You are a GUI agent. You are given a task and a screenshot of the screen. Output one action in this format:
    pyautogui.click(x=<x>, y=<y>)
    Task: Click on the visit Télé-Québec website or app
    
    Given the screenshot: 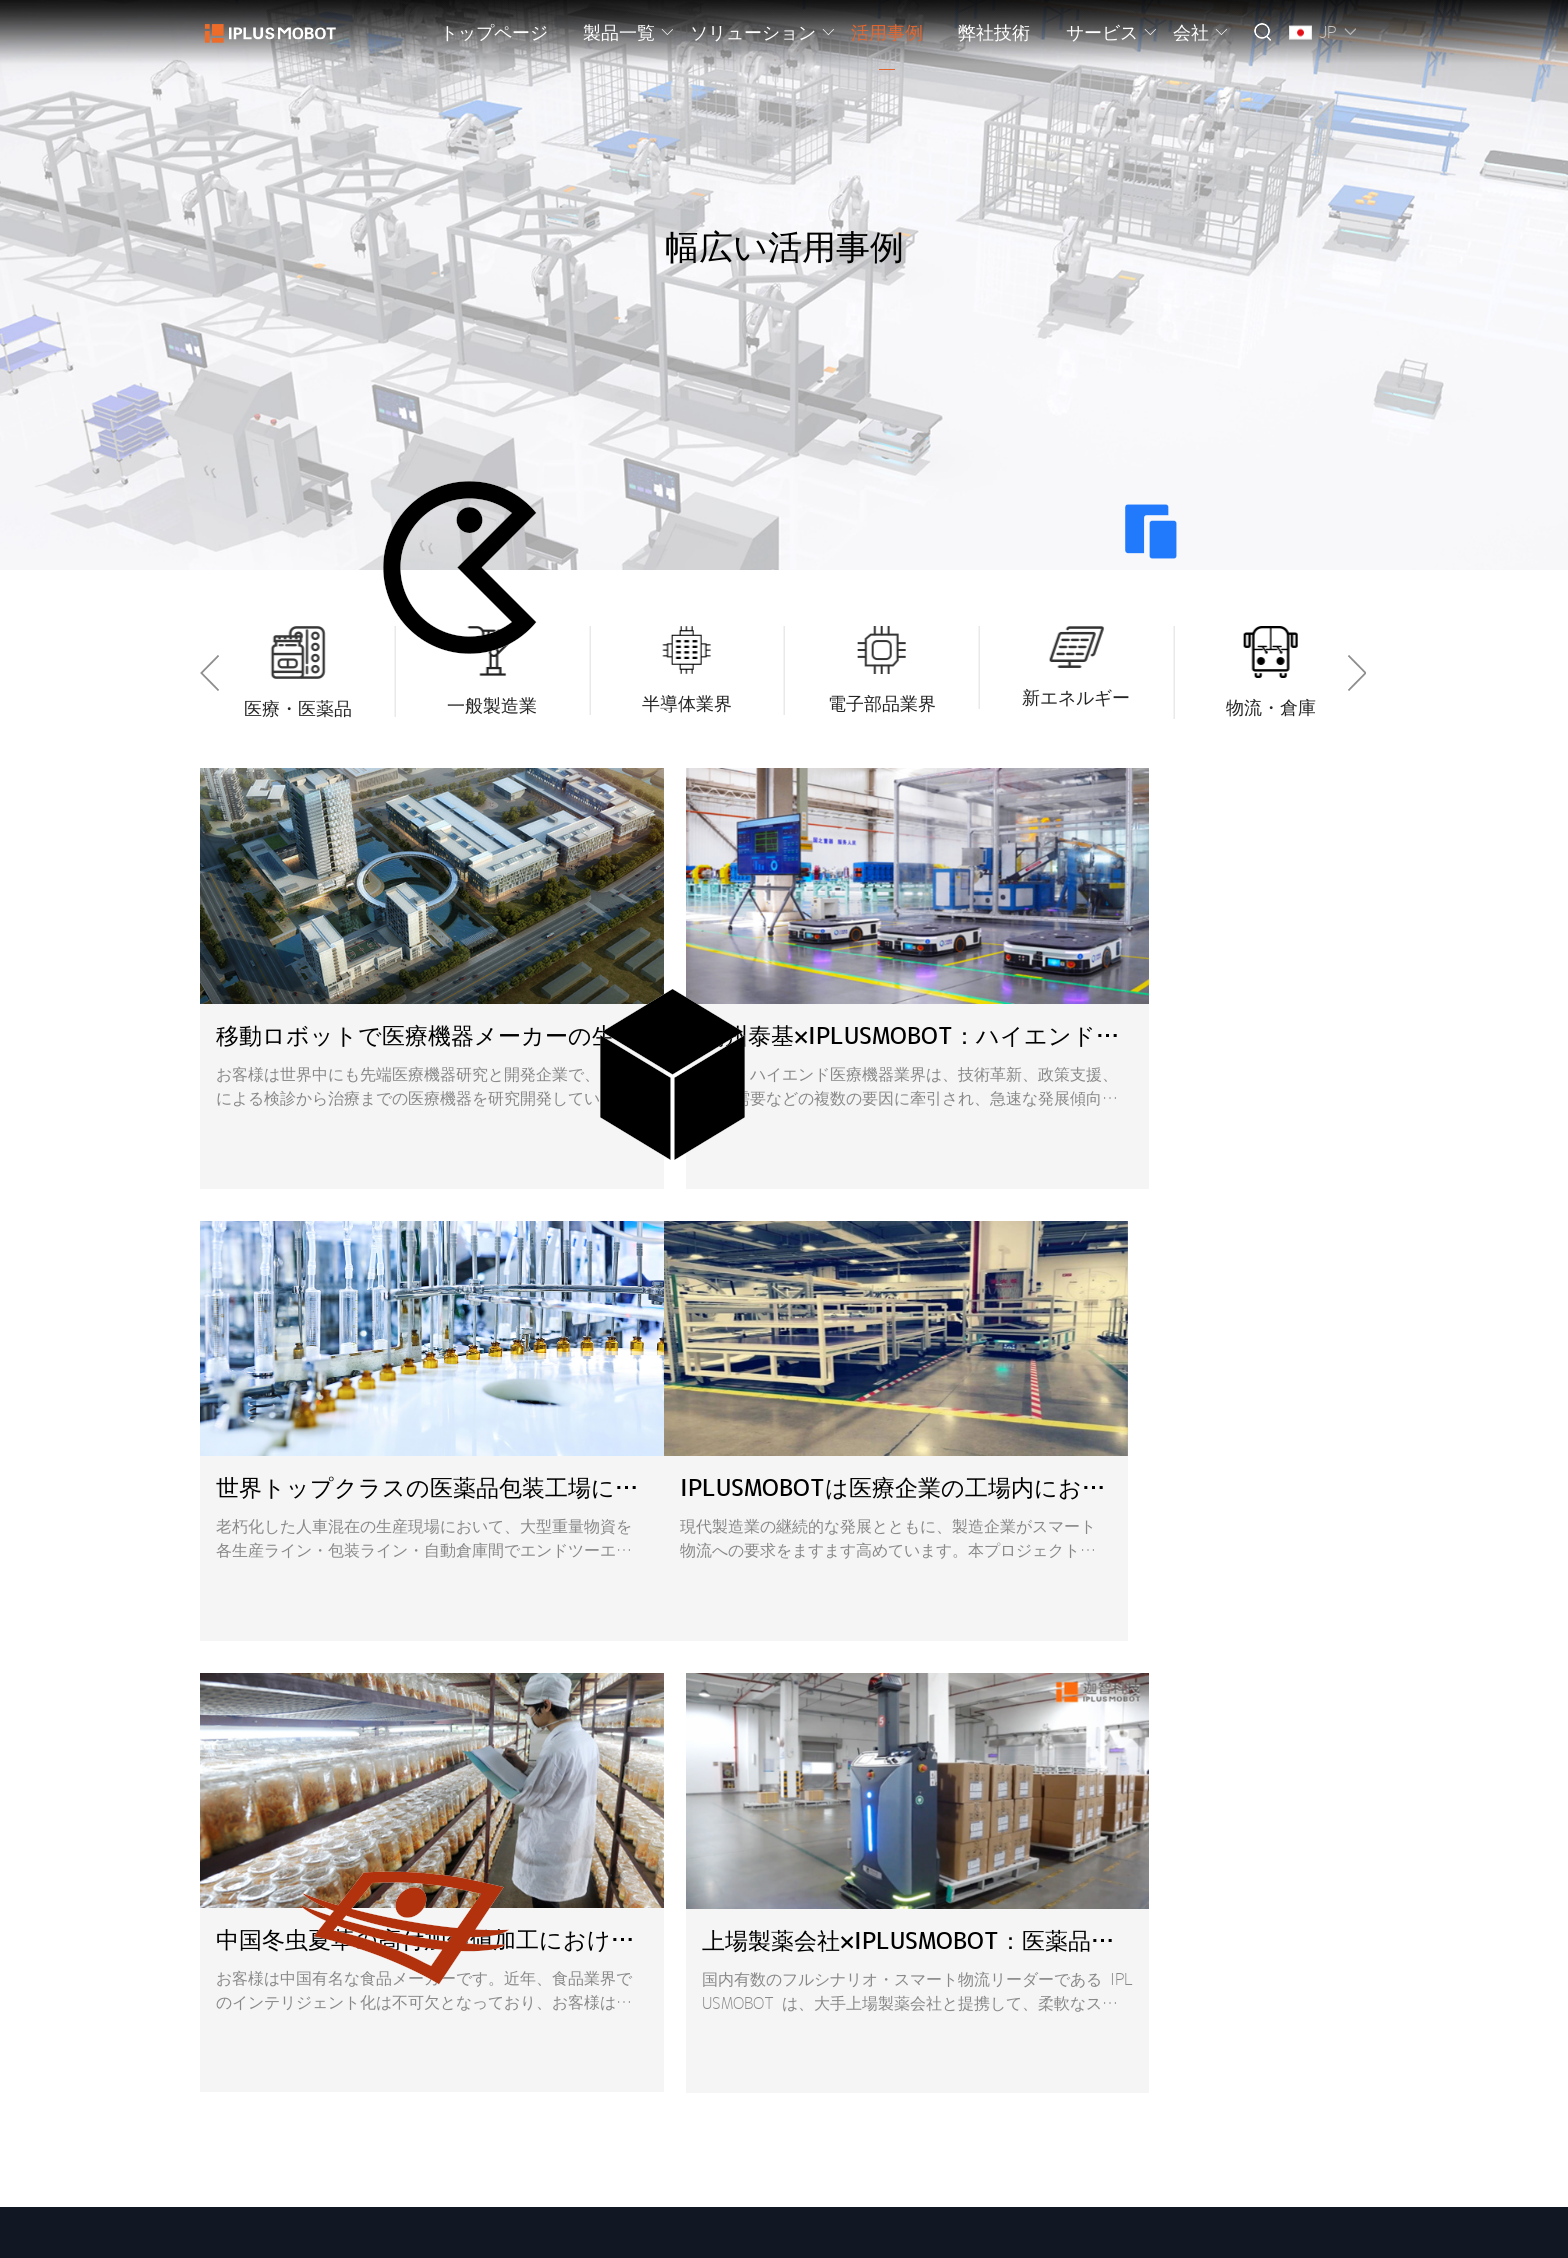 What is the action you would take?
    pyautogui.click(x=404, y=1928)
    